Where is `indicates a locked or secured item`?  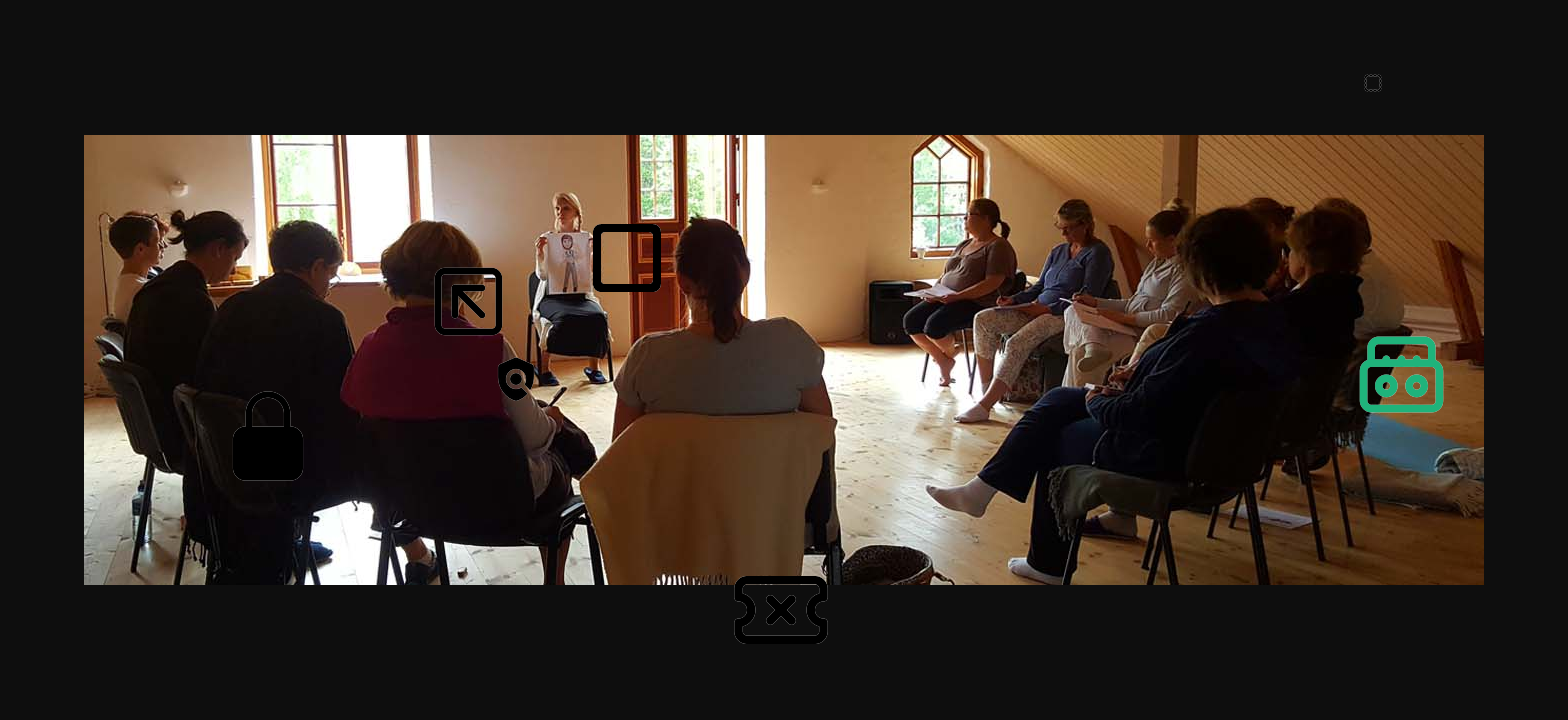
indicates a locked or secured item is located at coordinates (268, 436).